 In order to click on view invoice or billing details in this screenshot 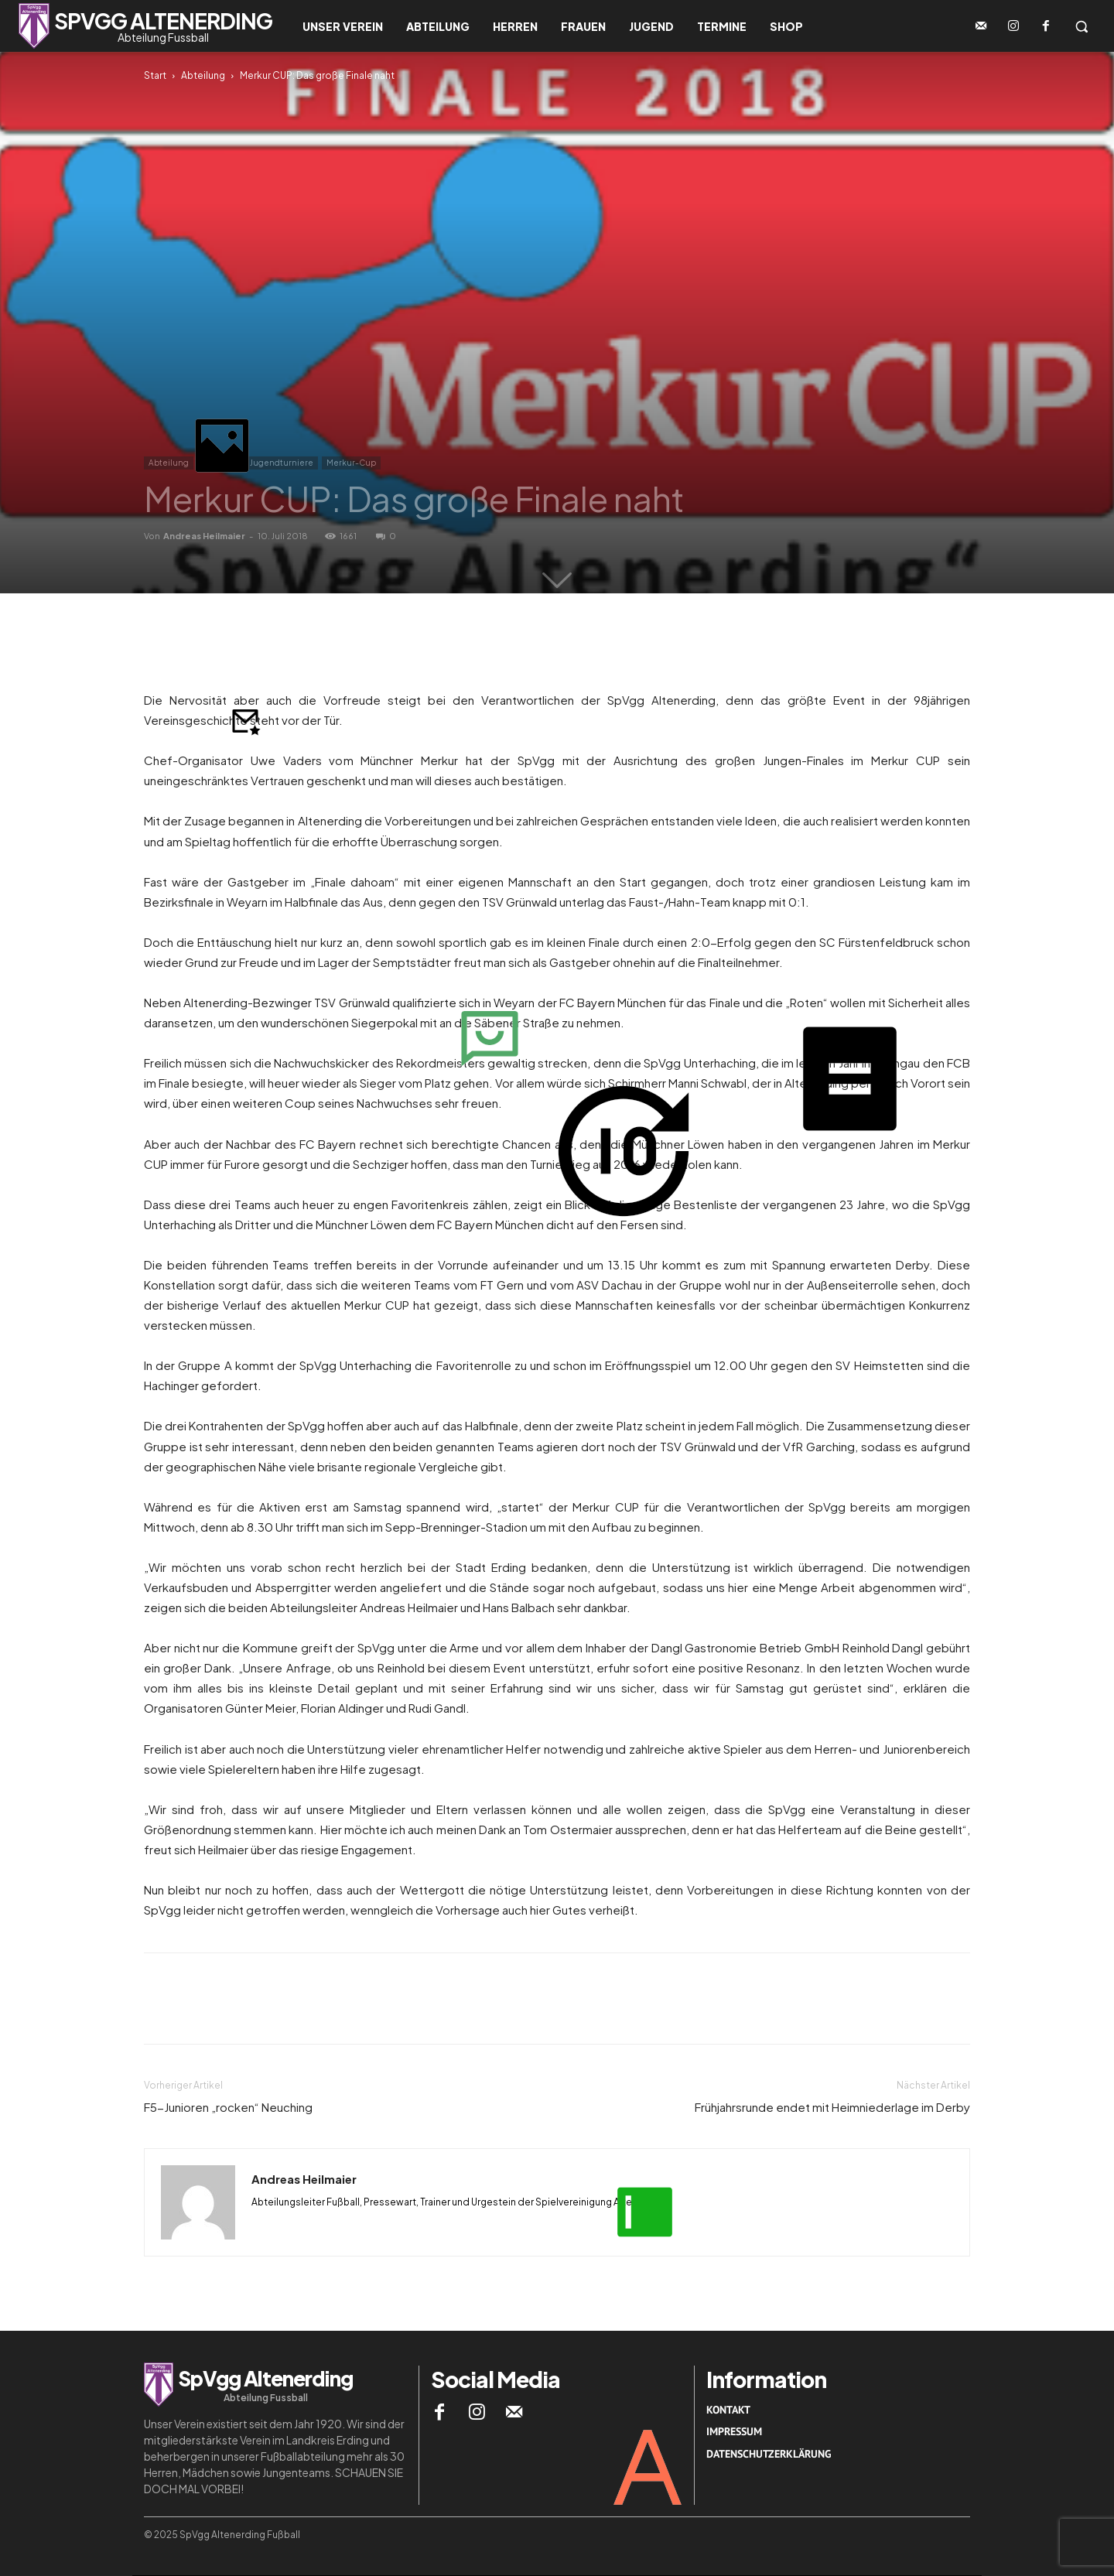, I will do `click(849, 1078)`.